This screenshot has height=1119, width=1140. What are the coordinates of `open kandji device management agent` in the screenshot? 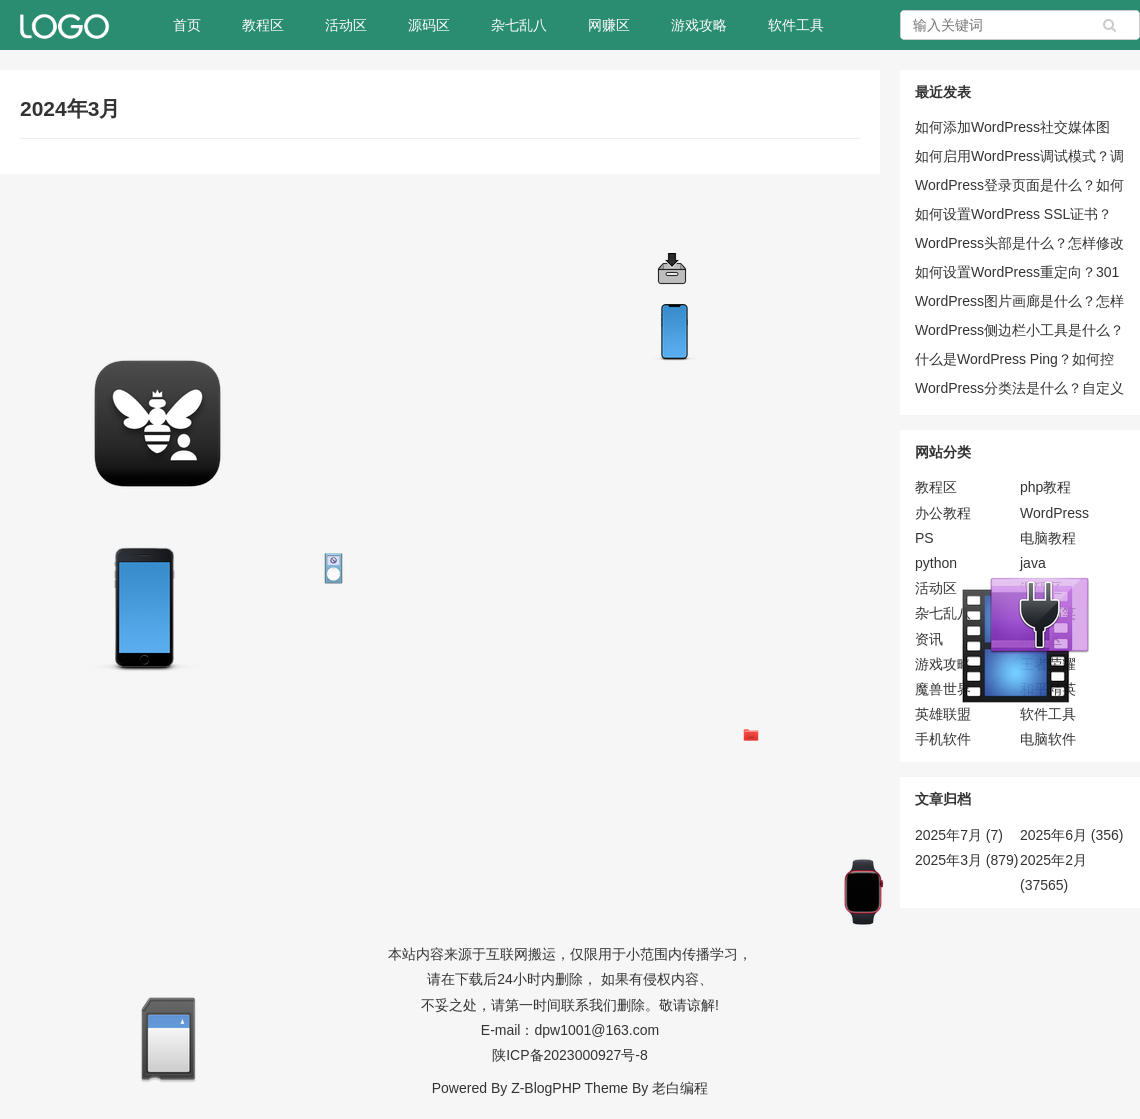 It's located at (157, 423).